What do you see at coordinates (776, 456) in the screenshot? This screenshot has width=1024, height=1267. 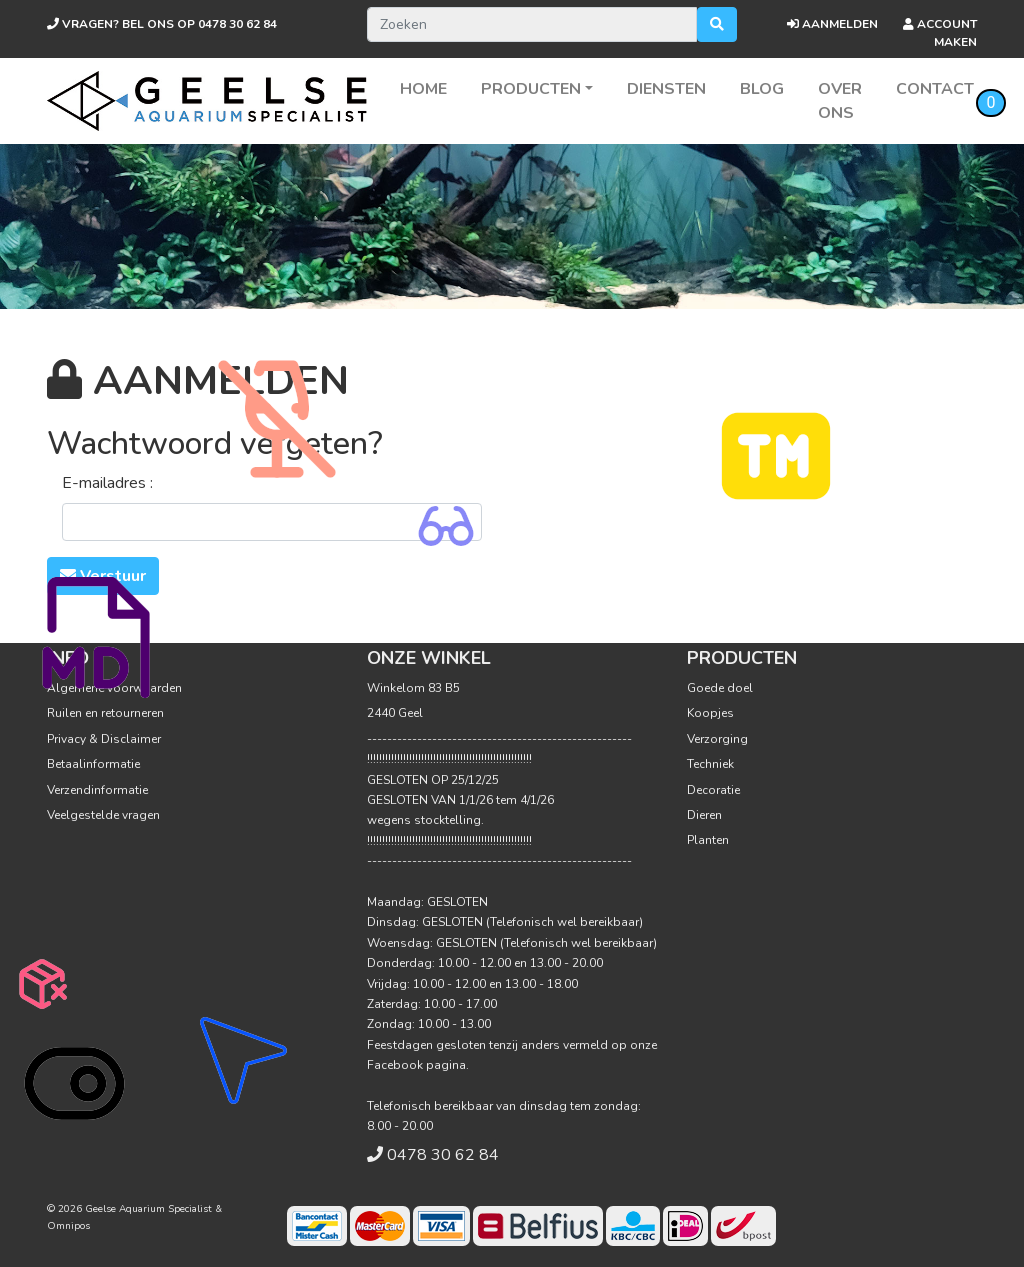 I see `indicates trademarked content or branding` at bounding box center [776, 456].